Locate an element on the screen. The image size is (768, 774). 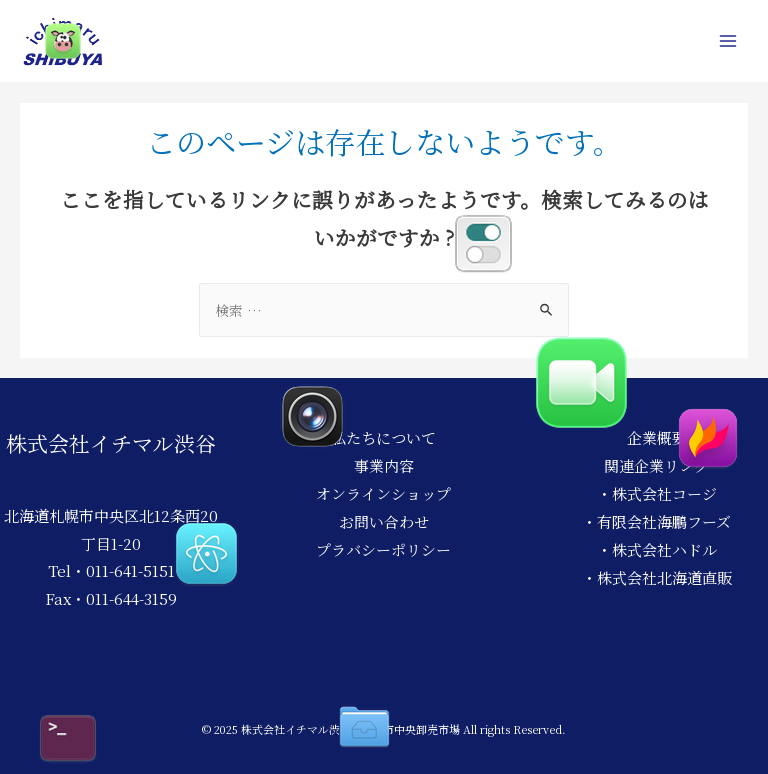
open the calf audio plugin suite is located at coordinates (63, 41).